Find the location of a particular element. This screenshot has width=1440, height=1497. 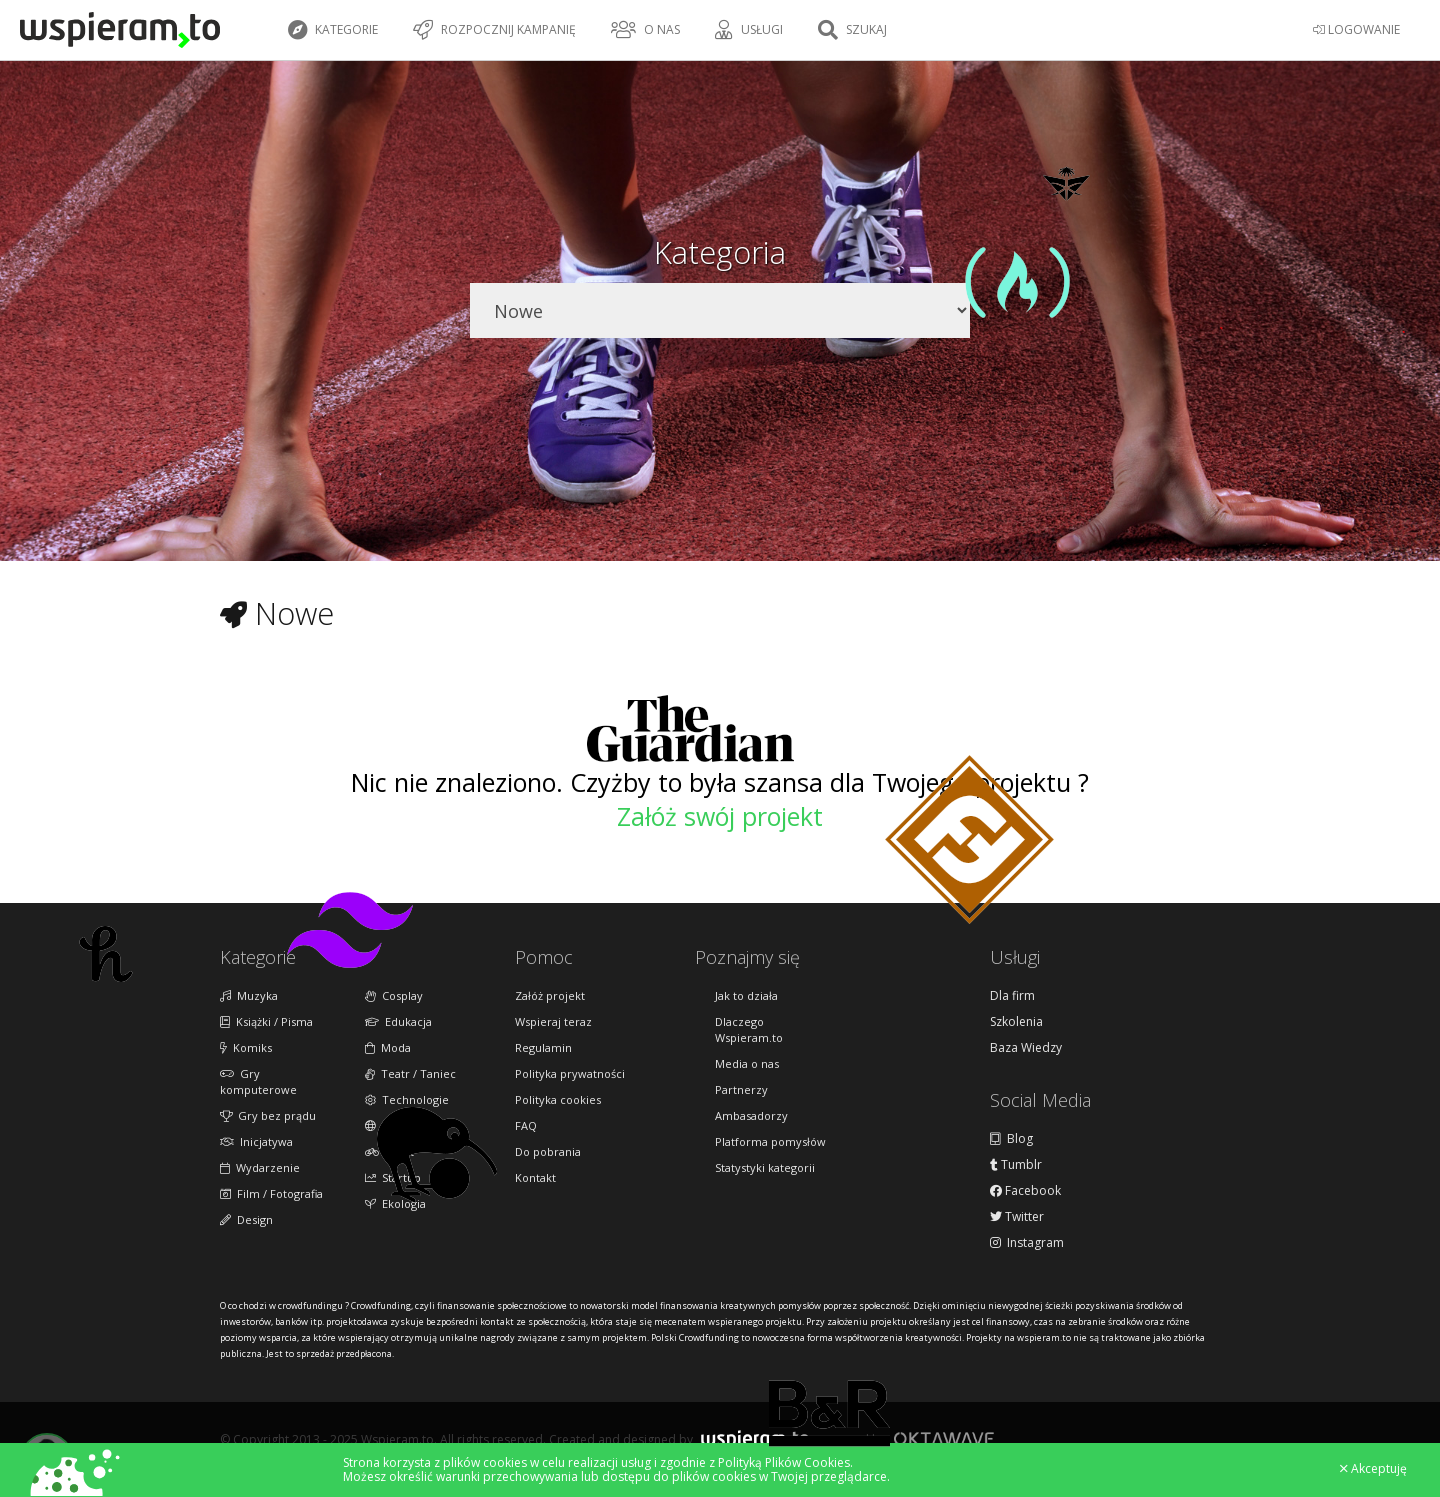

navigate to Saudia Airlines website or app is located at coordinates (1066, 183).